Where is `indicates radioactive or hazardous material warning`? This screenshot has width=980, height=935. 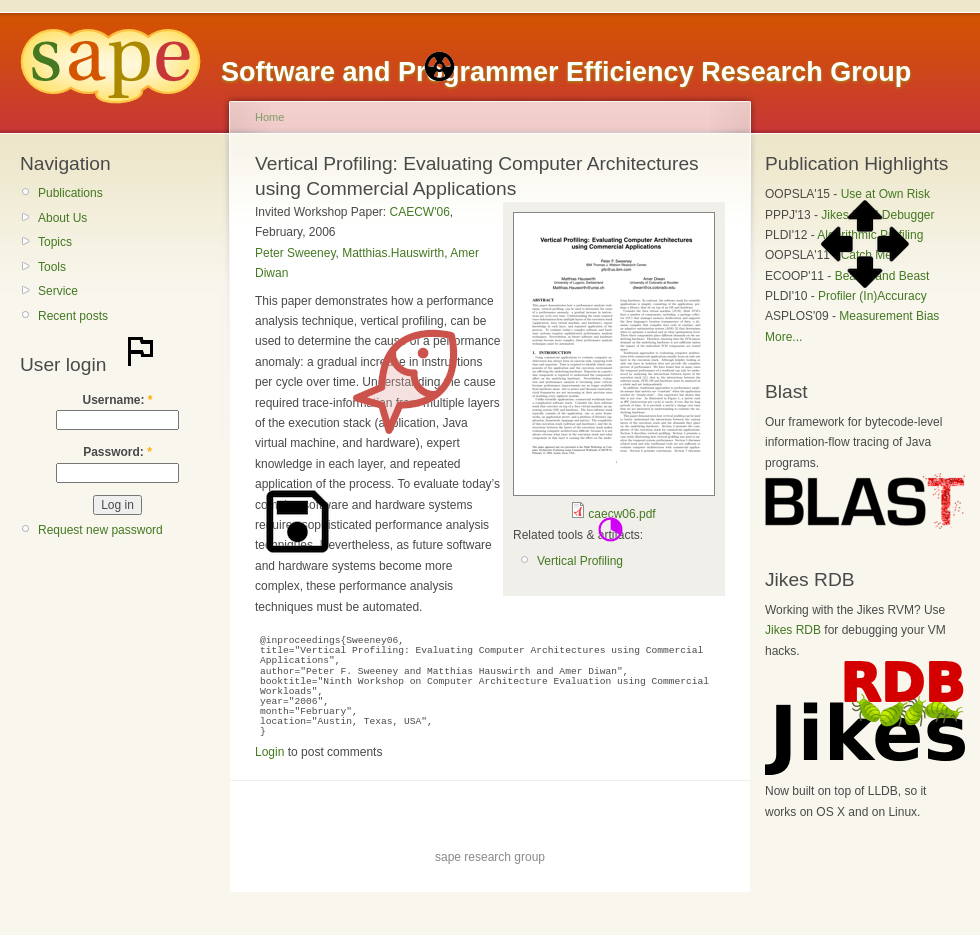 indicates radioactive or hazardous material warning is located at coordinates (439, 66).